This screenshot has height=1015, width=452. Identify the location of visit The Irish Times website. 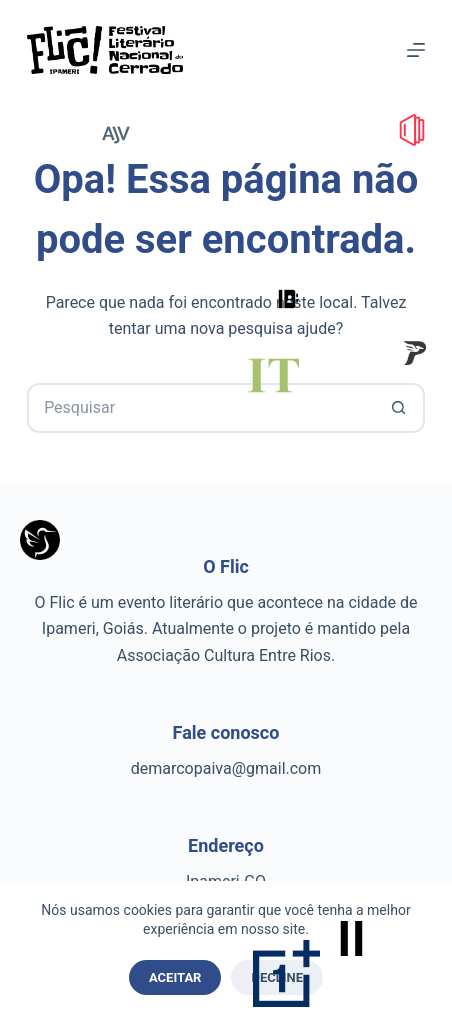
(273, 375).